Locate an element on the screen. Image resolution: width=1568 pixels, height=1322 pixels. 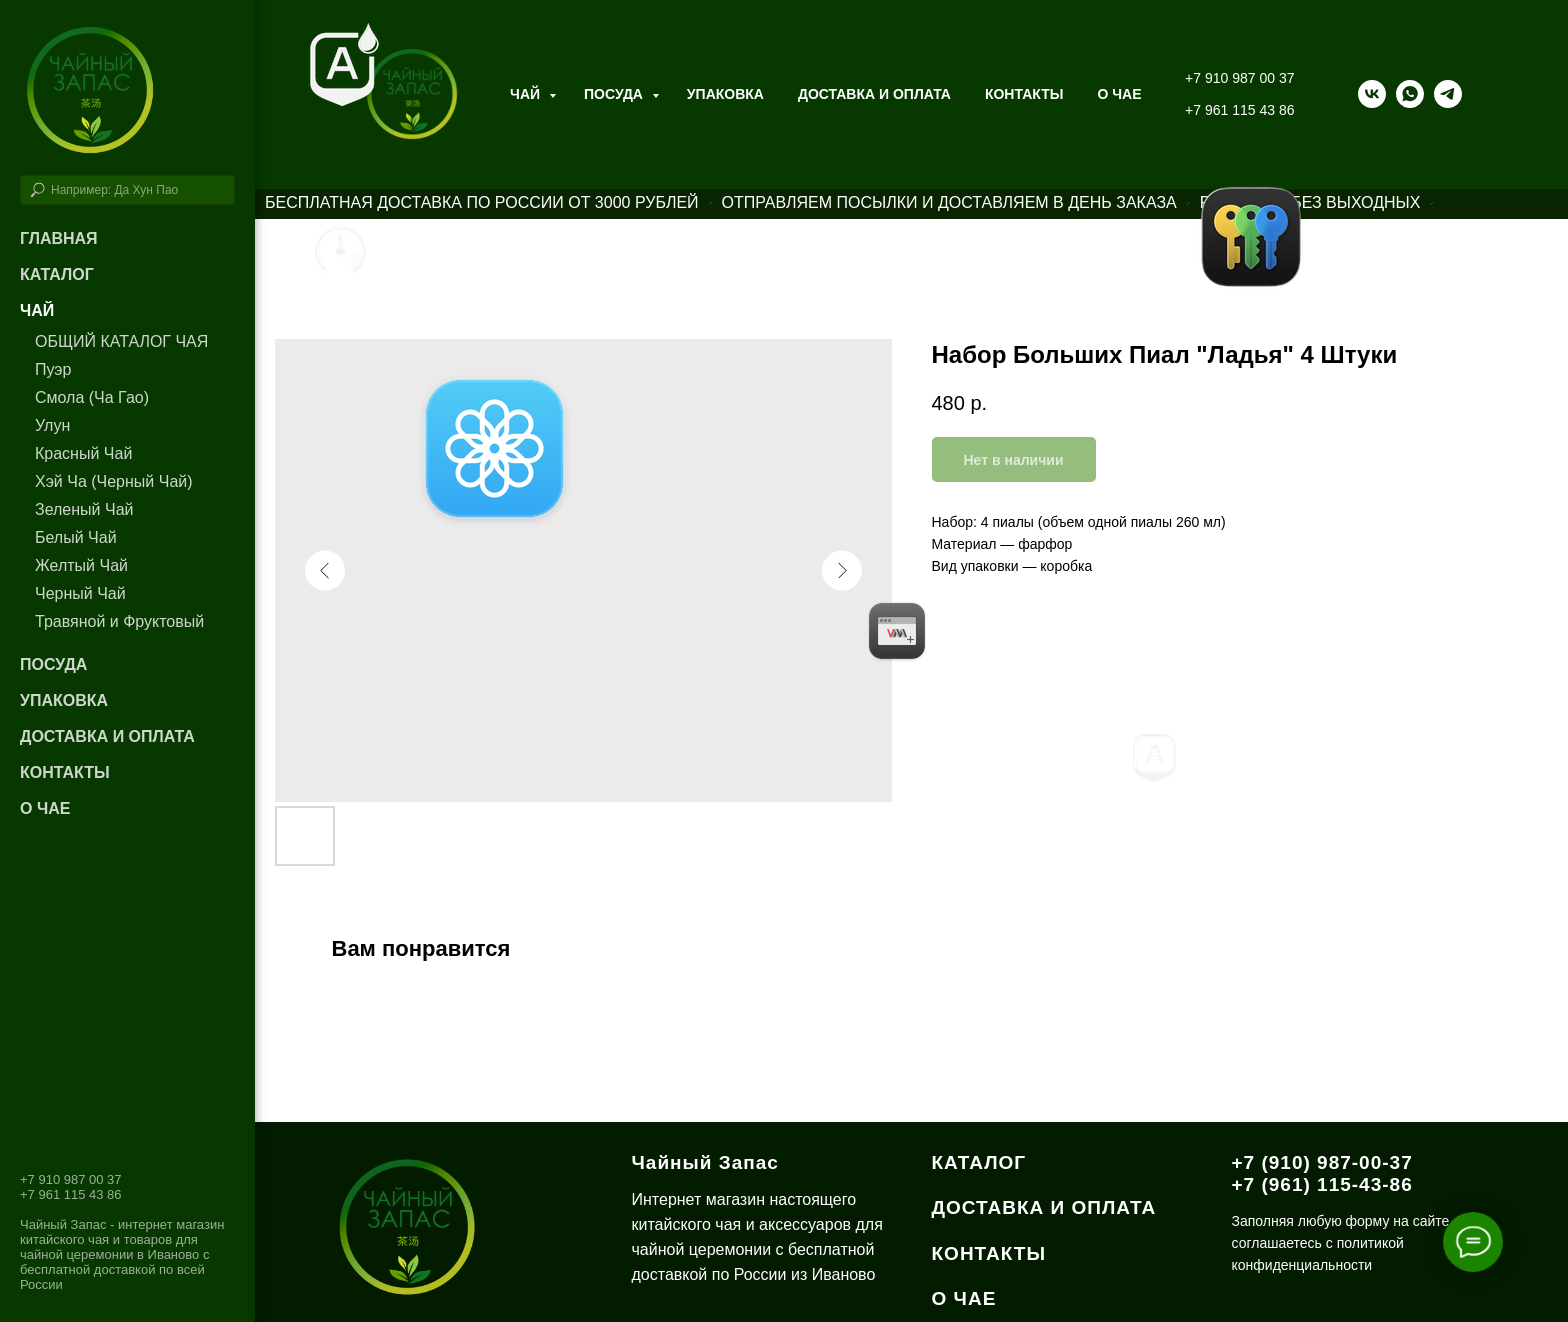
create a new virtual machine is located at coordinates (897, 631).